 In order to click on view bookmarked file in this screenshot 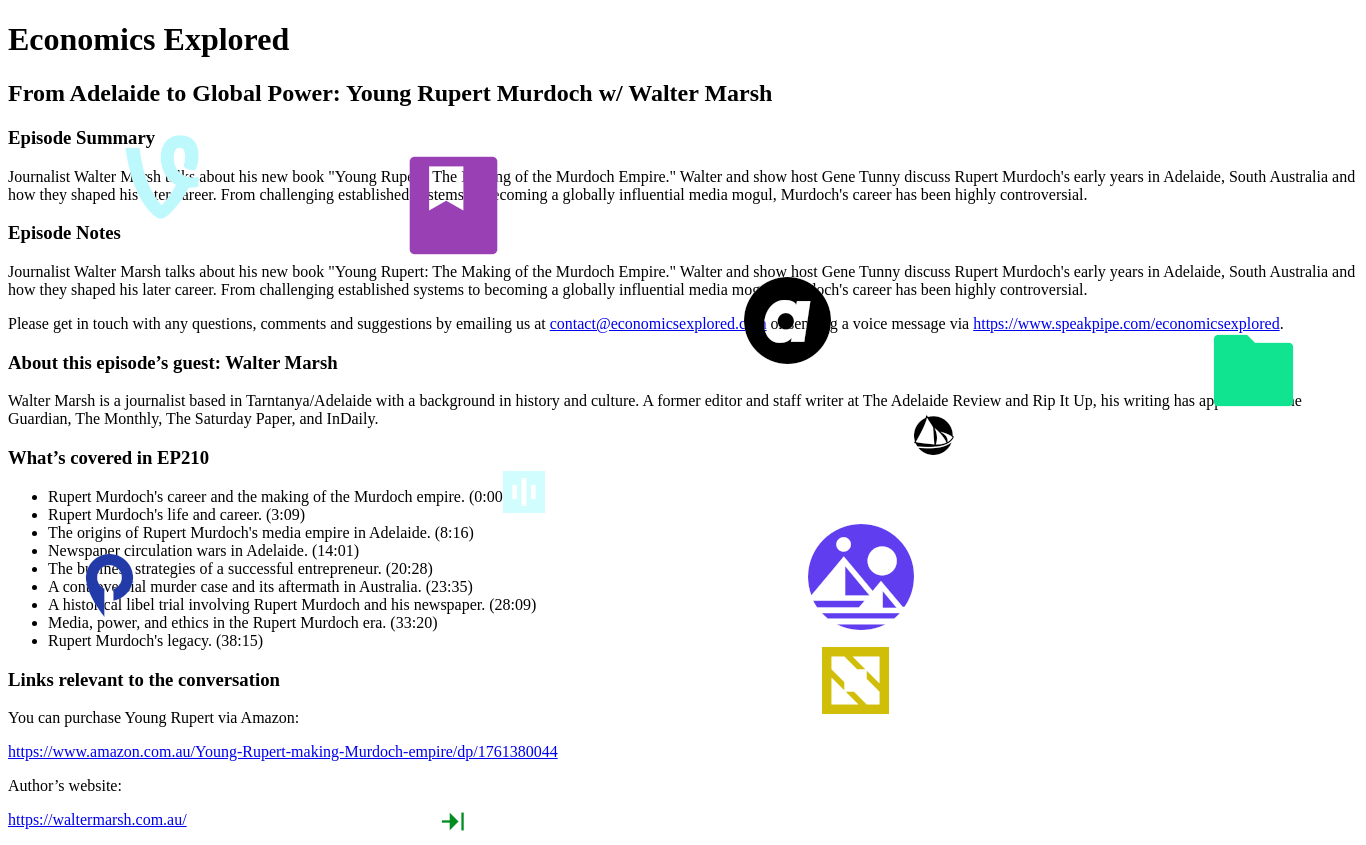, I will do `click(453, 205)`.